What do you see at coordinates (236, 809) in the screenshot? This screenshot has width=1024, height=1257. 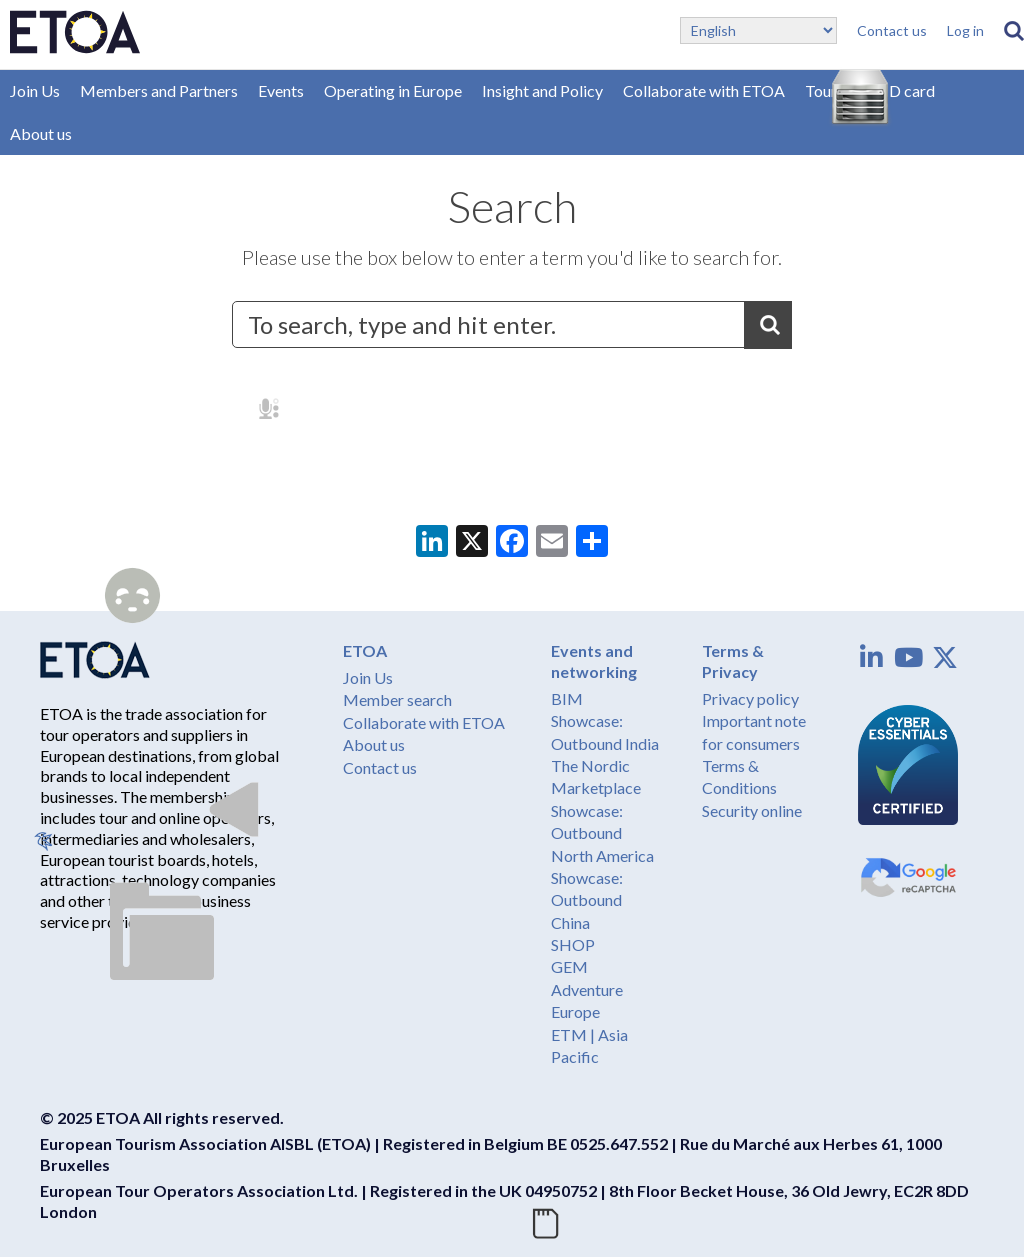 I see `play media in right-to-left interface` at bounding box center [236, 809].